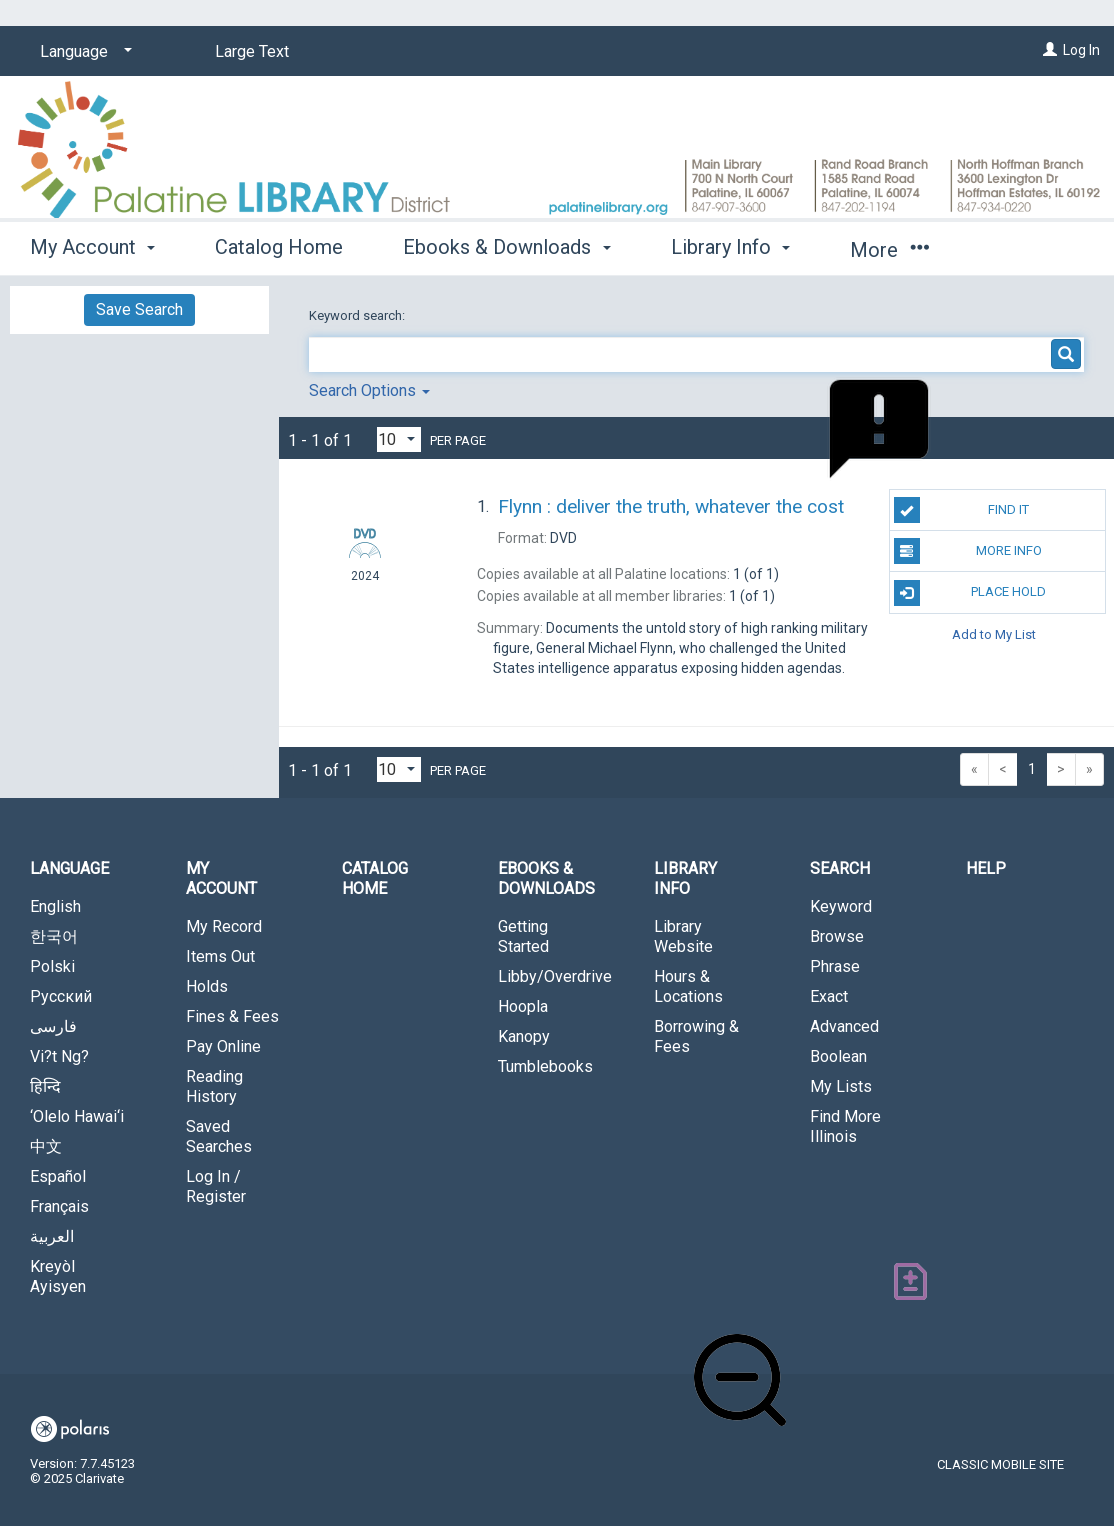 The height and width of the screenshot is (1526, 1114). I want to click on view announcements or alerts, so click(879, 429).